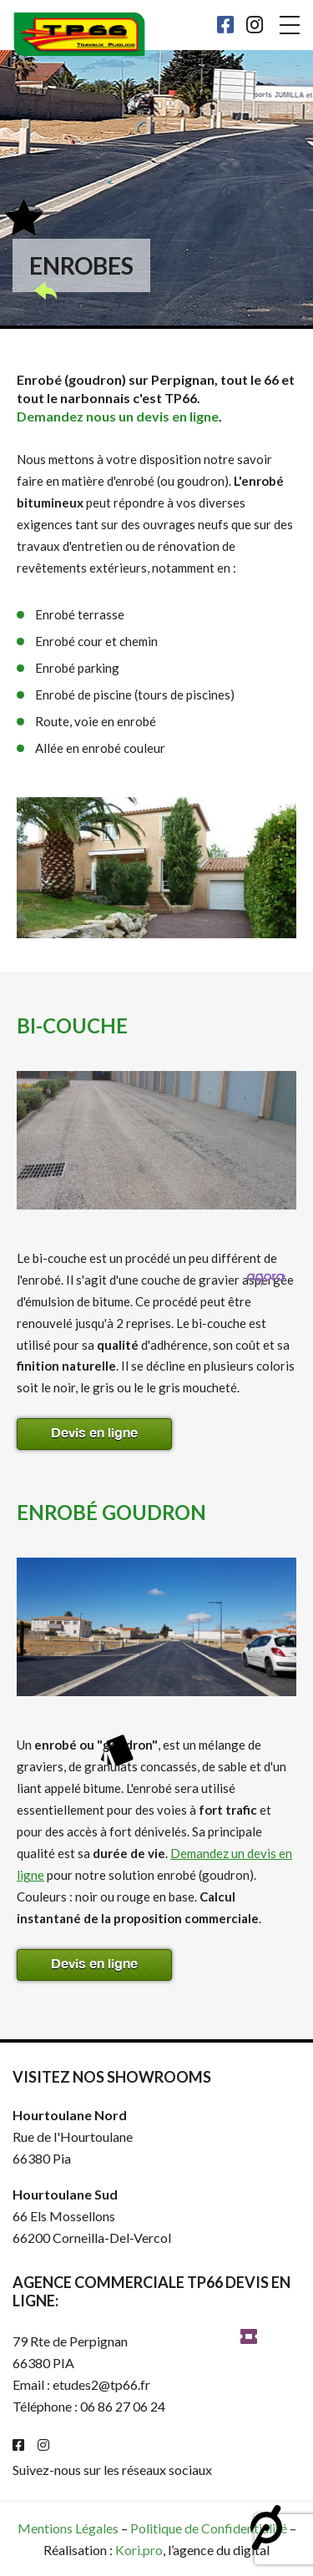  Describe the element at coordinates (249, 2336) in the screenshot. I see `view your tickets or passes` at that location.